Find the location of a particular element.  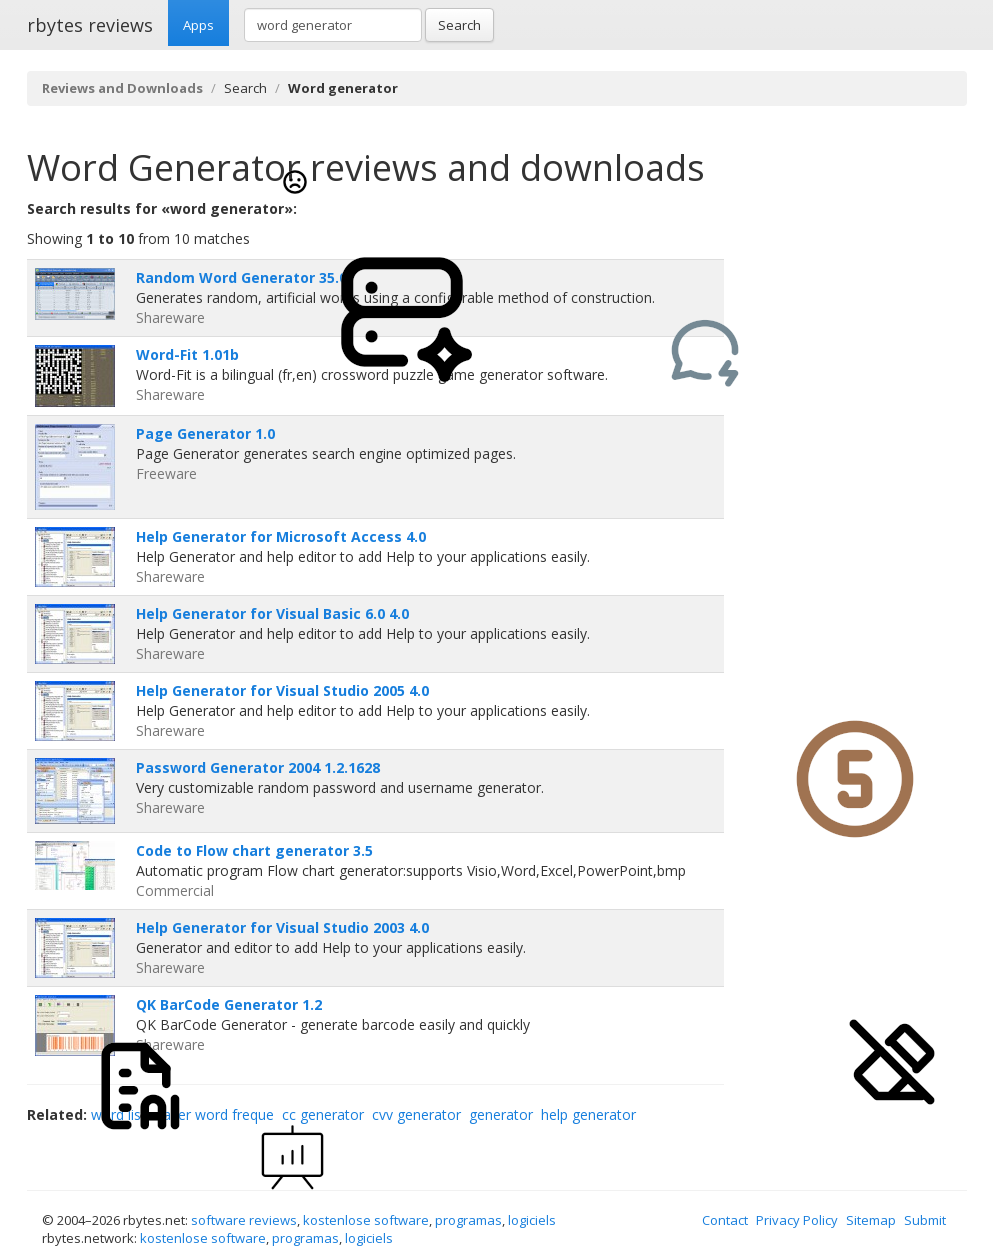

eraser tool is disabled is located at coordinates (892, 1062).